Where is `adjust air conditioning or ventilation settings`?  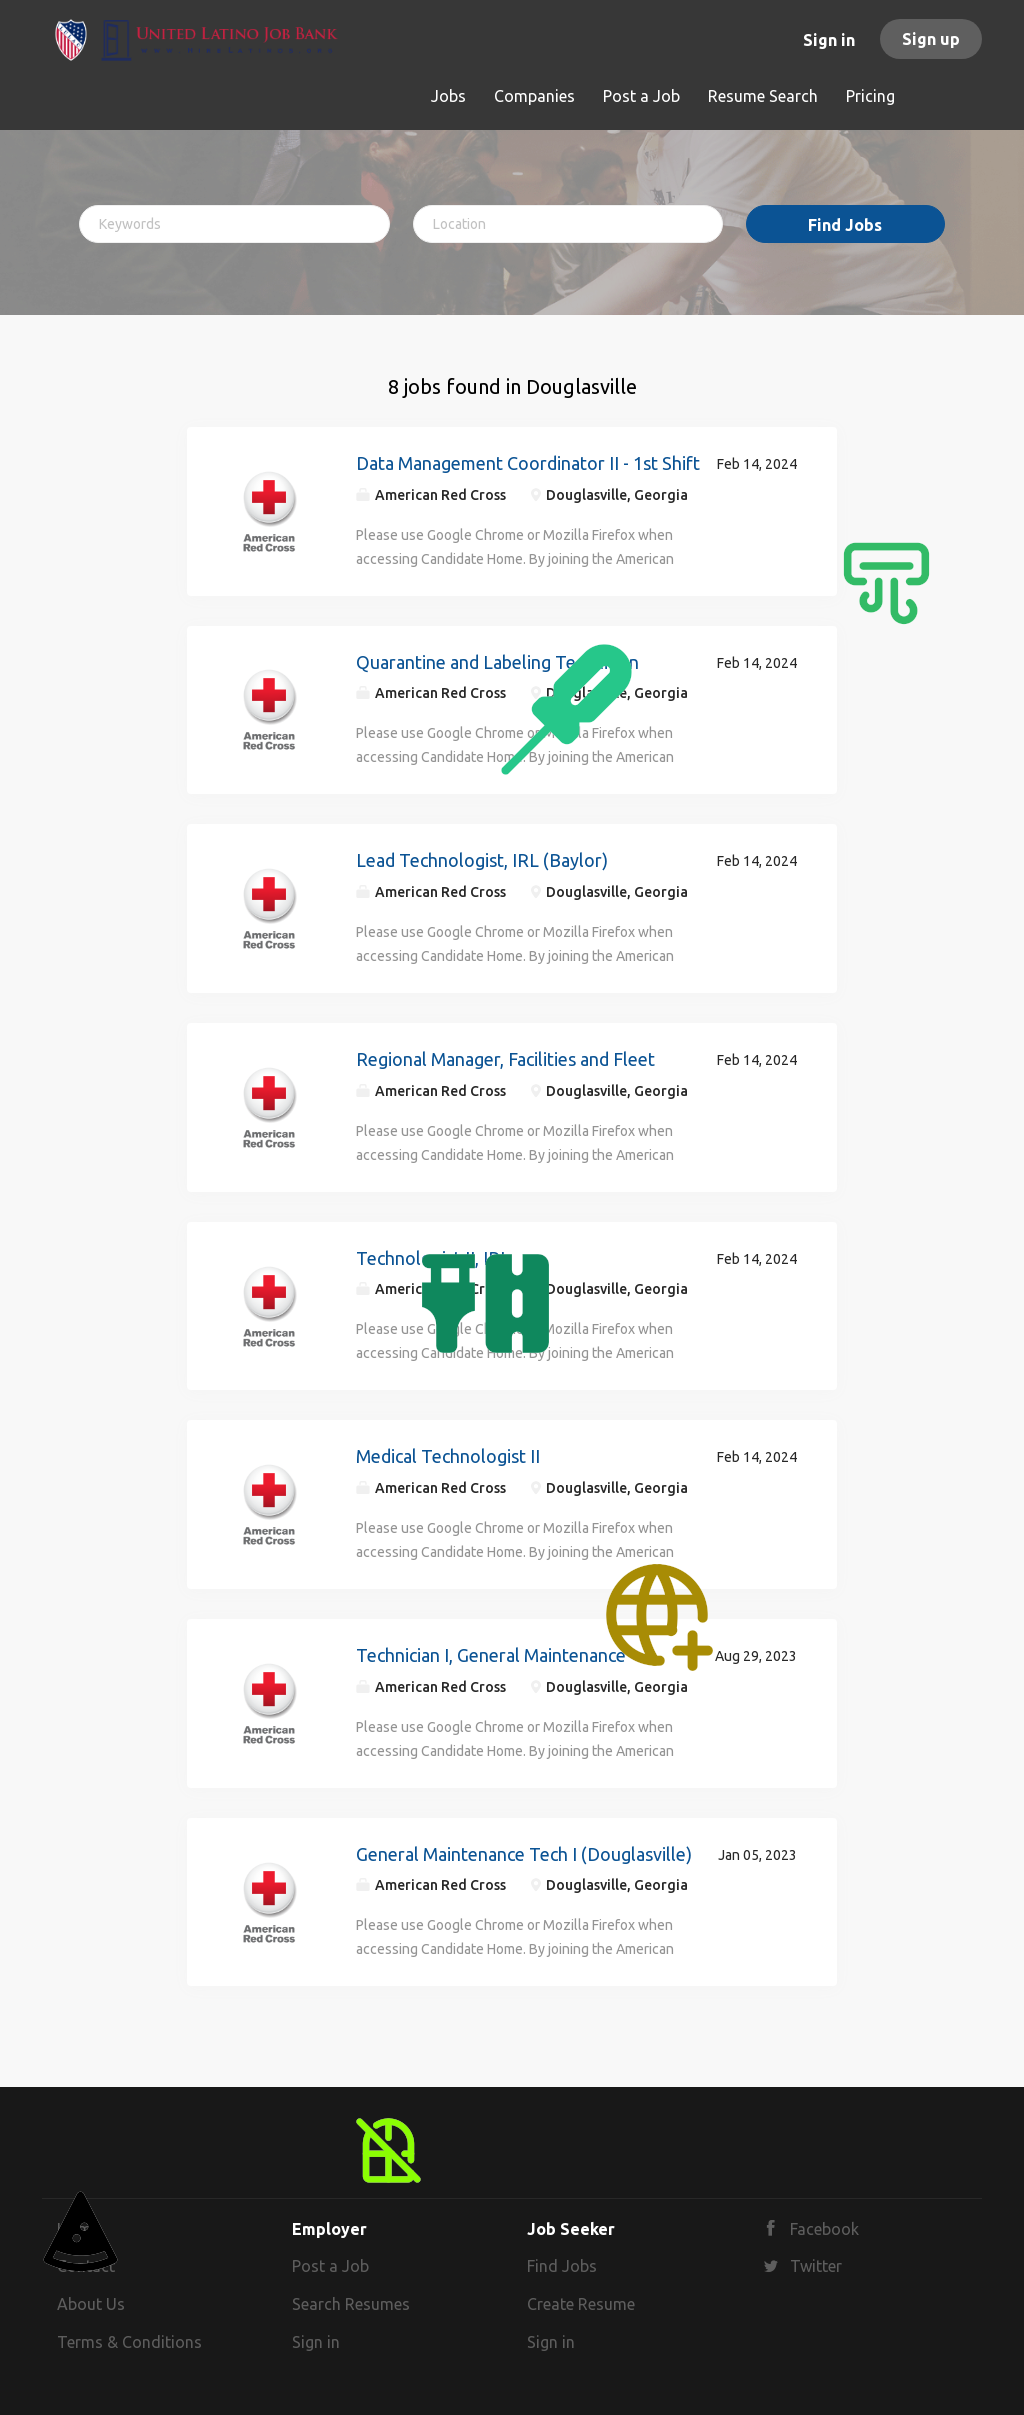
adjust air conditioning or ventilation settings is located at coordinates (886, 581).